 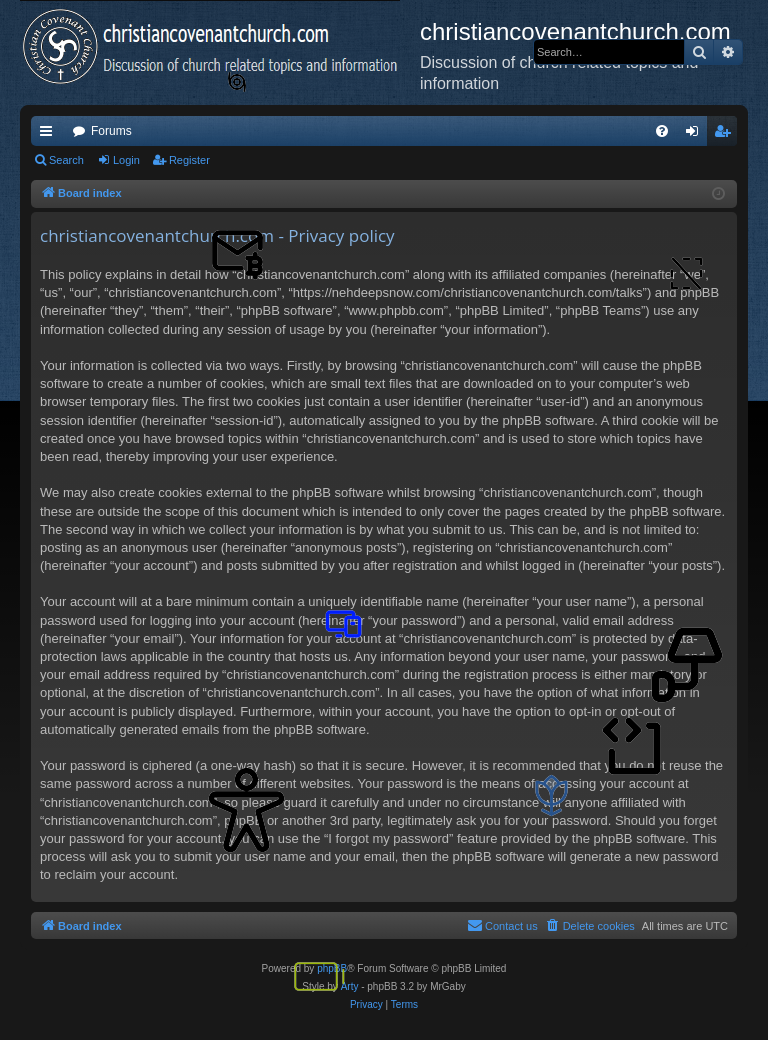 What do you see at coordinates (318, 976) in the screenshot?
I see `indicates battery is empty or depleted` at bounding box center [318, 976].